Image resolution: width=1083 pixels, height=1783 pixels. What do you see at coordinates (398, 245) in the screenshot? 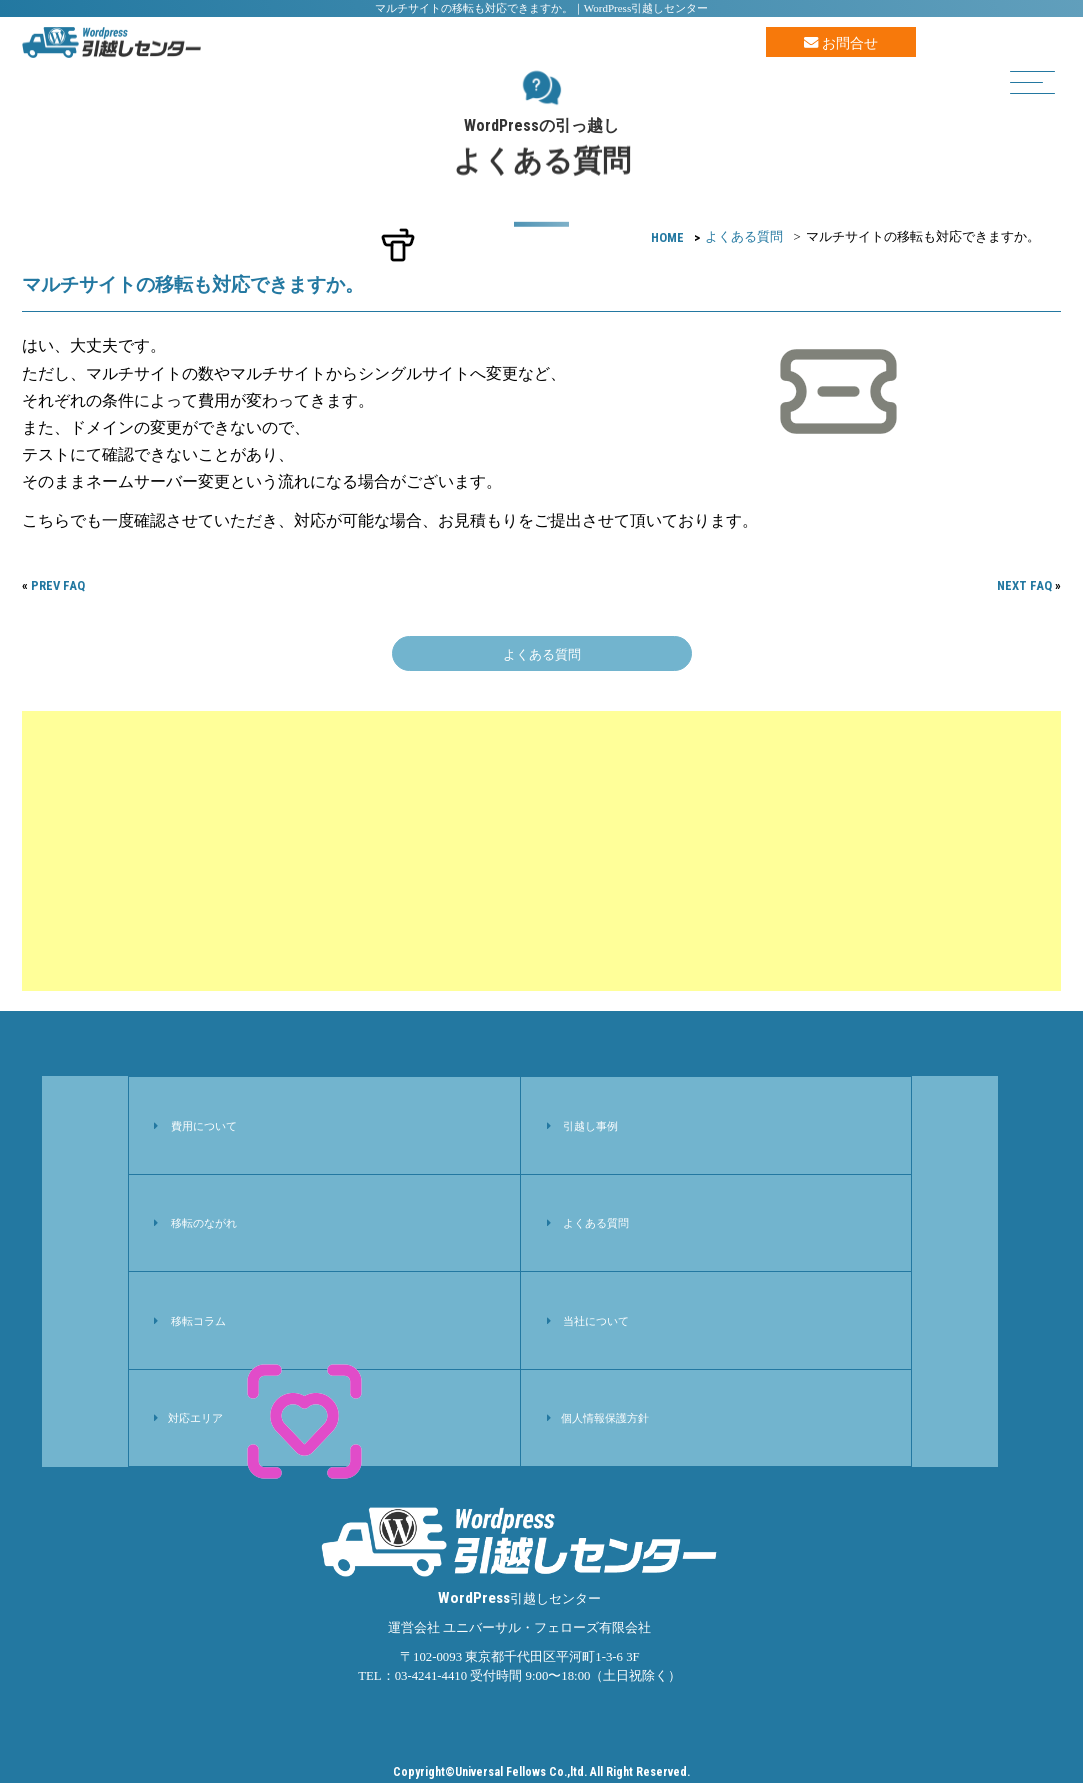
I see `access presentation or speaker mode` at bounding box center [398, 245].